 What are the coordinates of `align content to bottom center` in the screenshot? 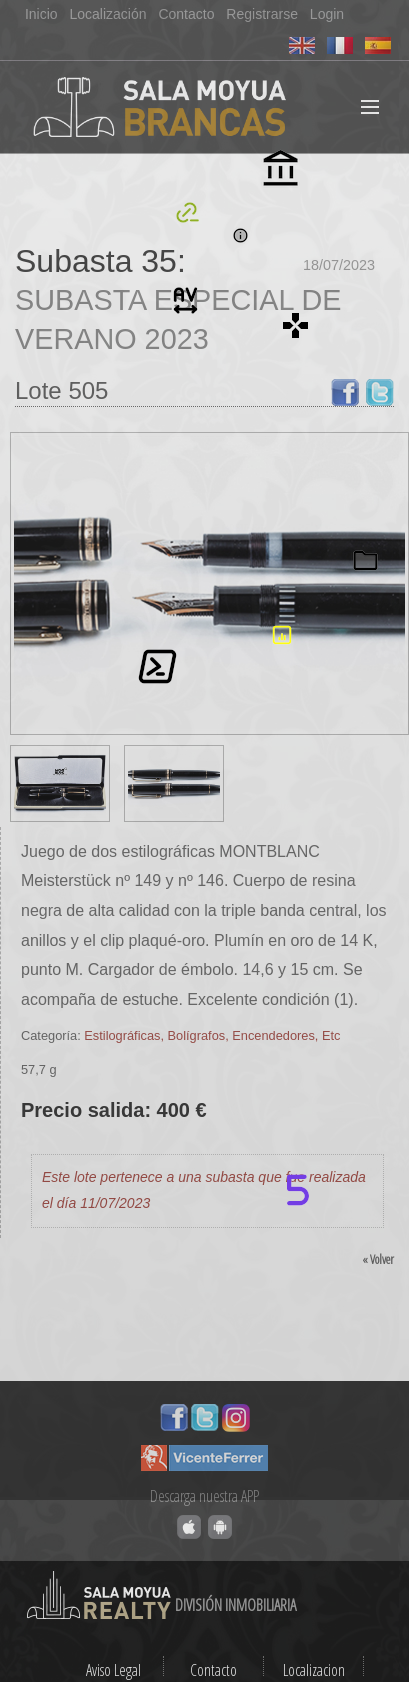 It's located at (282, 635).